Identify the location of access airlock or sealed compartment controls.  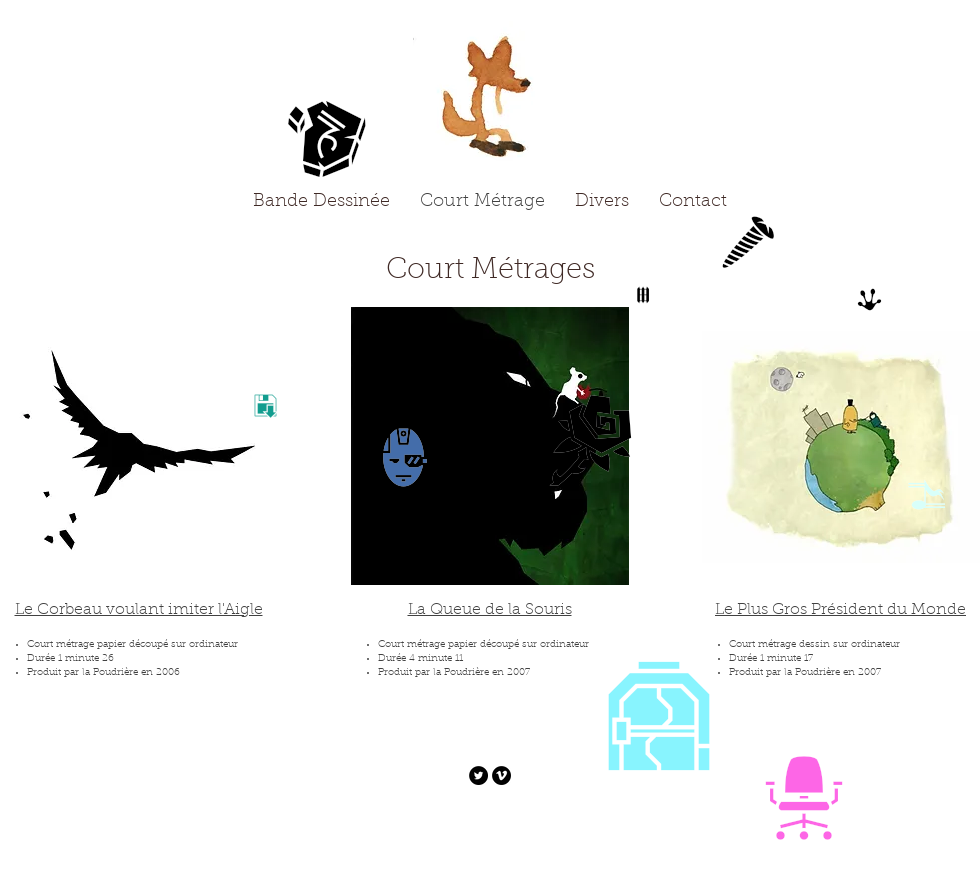
(659, 716).